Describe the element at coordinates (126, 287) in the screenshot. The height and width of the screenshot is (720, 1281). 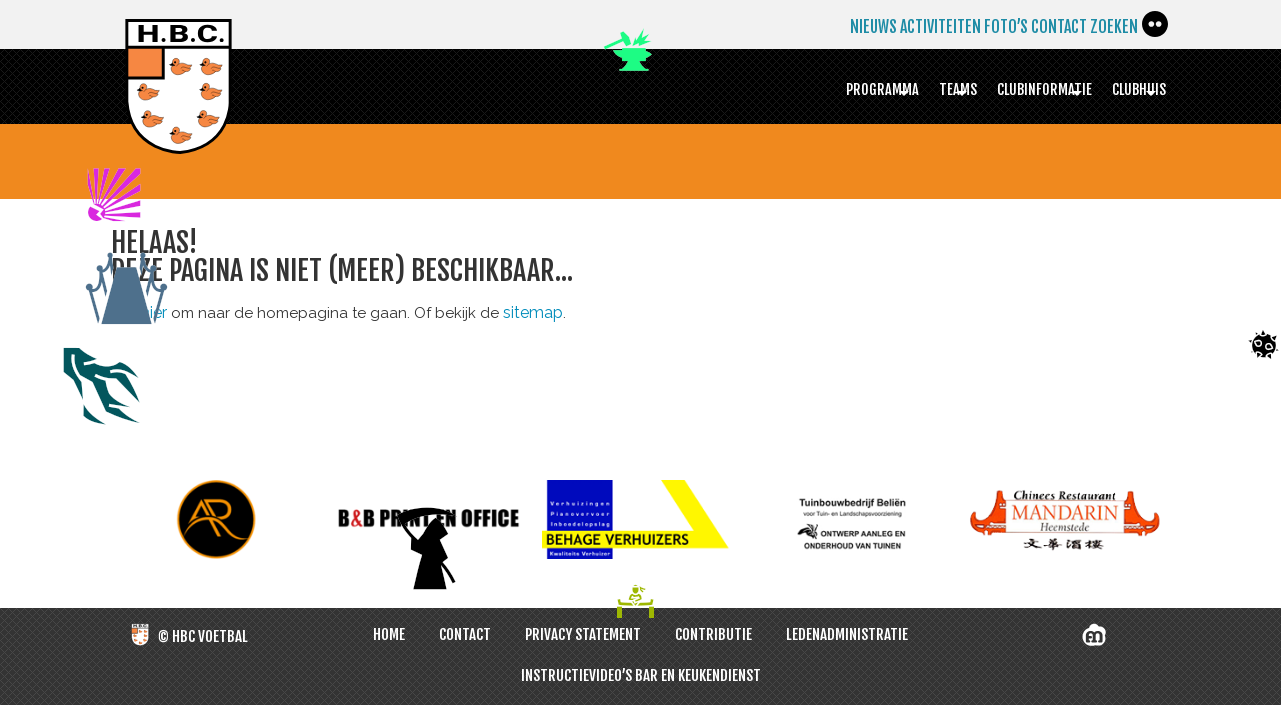
I see `indicates VIP or premium access area` at that location.